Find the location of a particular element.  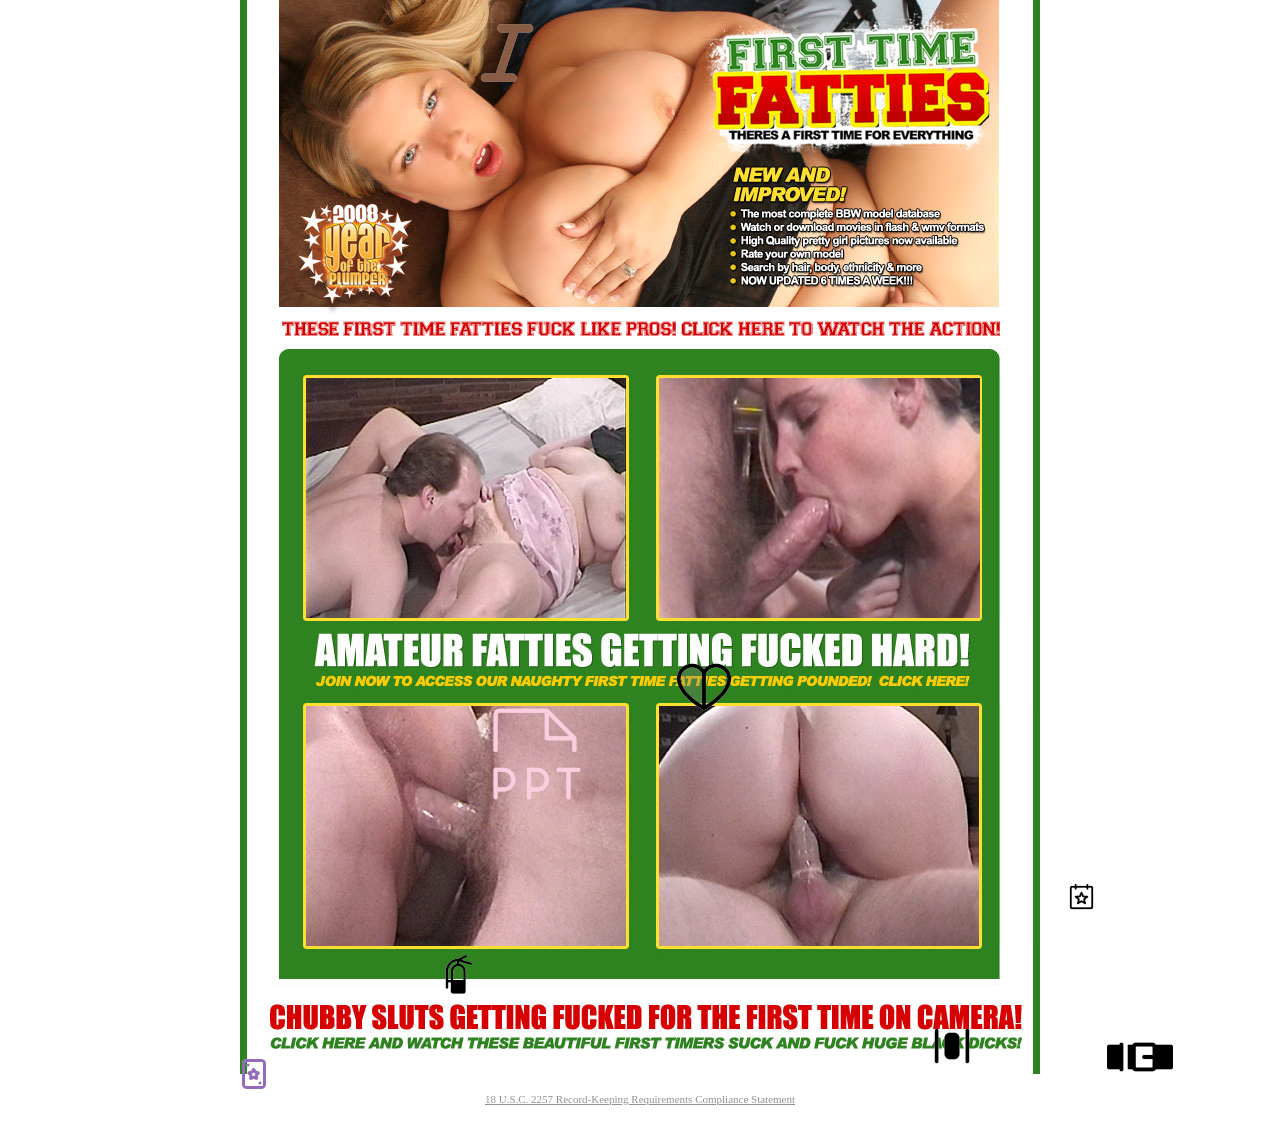

indicates partial like or favorite status is located at coordinates (704, 685).